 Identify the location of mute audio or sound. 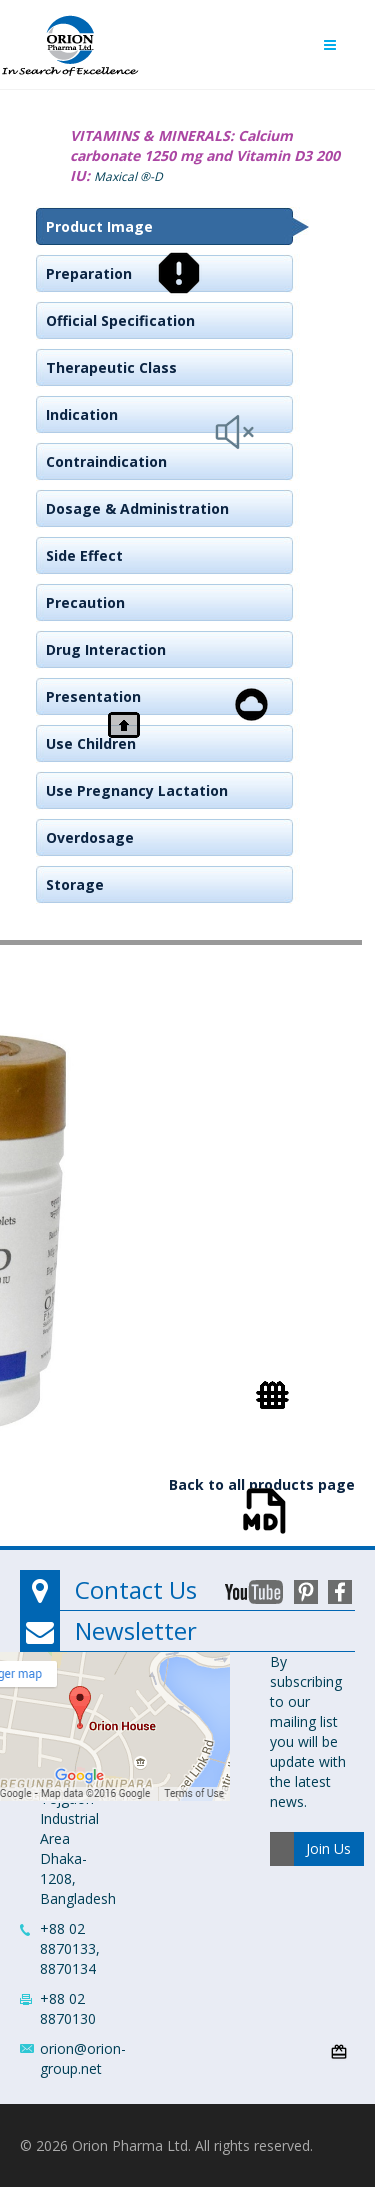
(234, 432).